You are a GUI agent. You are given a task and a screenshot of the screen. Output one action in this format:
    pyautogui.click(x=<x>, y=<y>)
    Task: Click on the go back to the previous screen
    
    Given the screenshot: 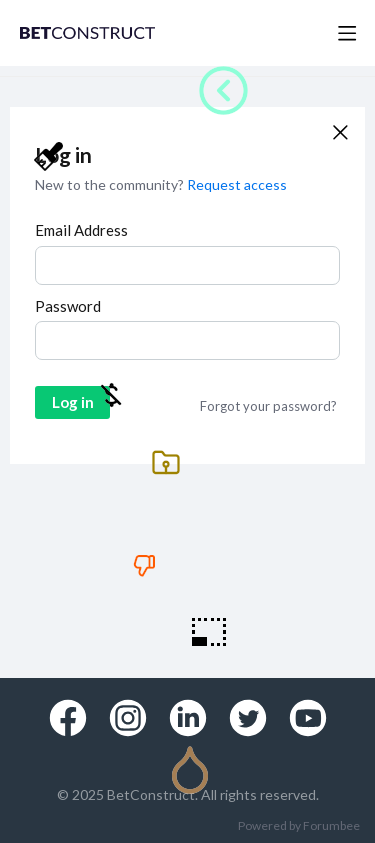 What is the action you would take?
    pyautogui.click(x=223, y=90)
    